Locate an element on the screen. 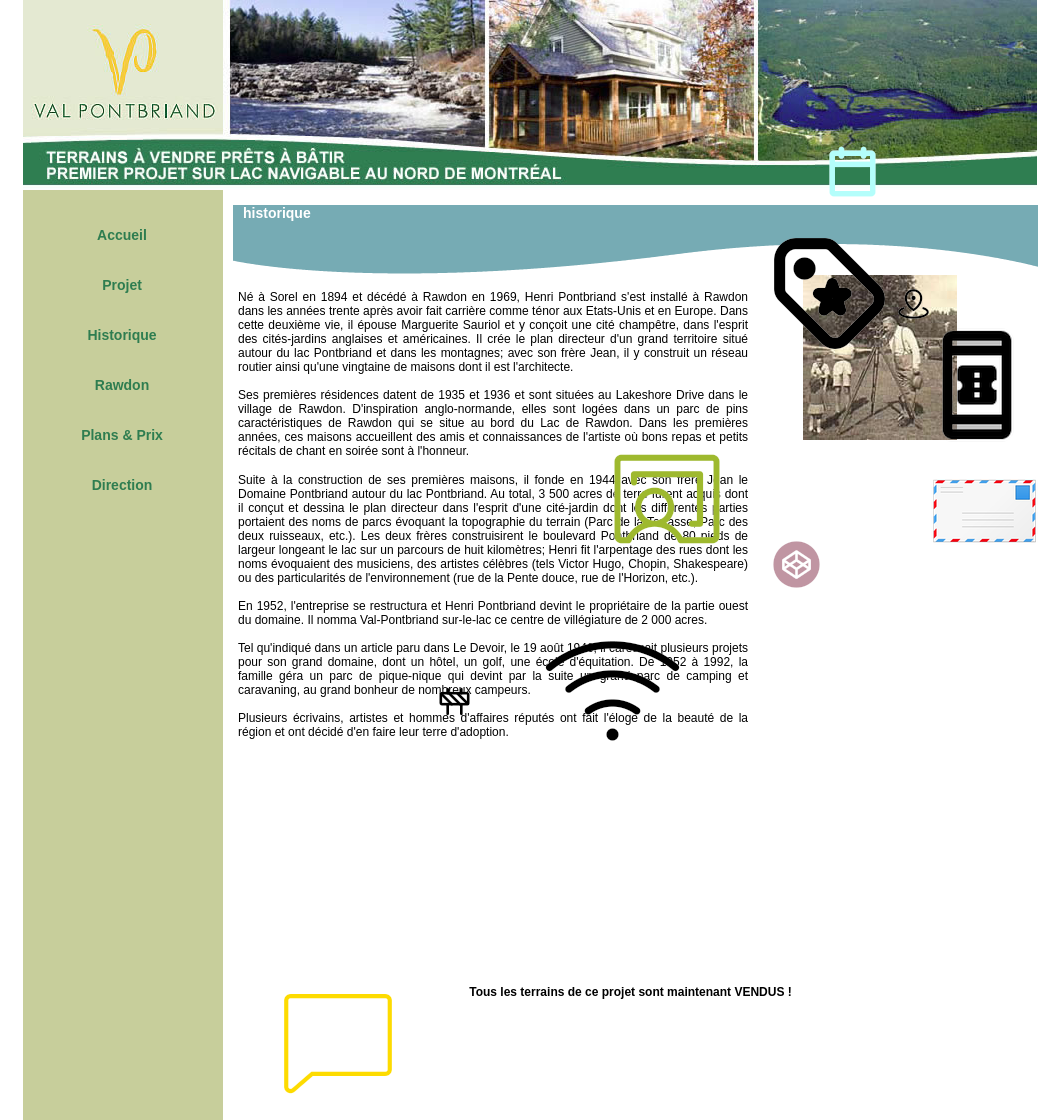  access teaching or presentation tools is located at coordinates (667, 499).